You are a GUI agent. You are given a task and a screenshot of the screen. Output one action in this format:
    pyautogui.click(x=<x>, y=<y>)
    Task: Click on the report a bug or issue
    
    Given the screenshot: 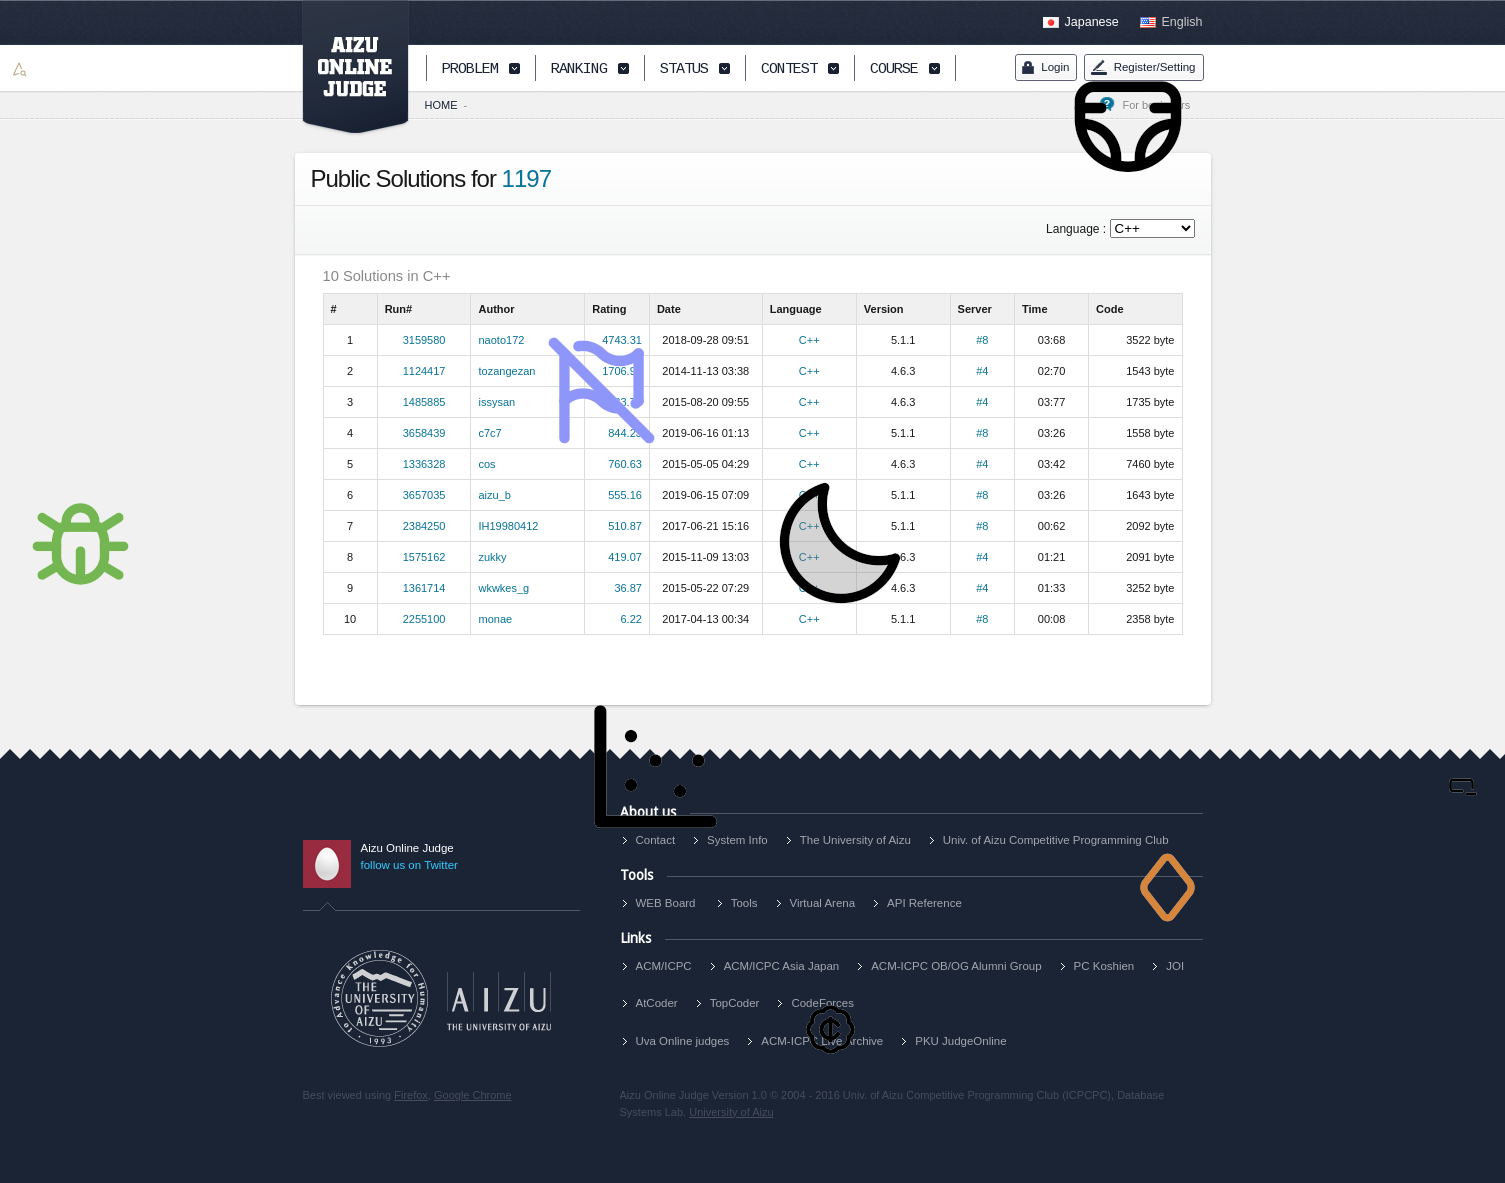 What is the action you would take?
    pyautogui.click(x=80, y=541)
    